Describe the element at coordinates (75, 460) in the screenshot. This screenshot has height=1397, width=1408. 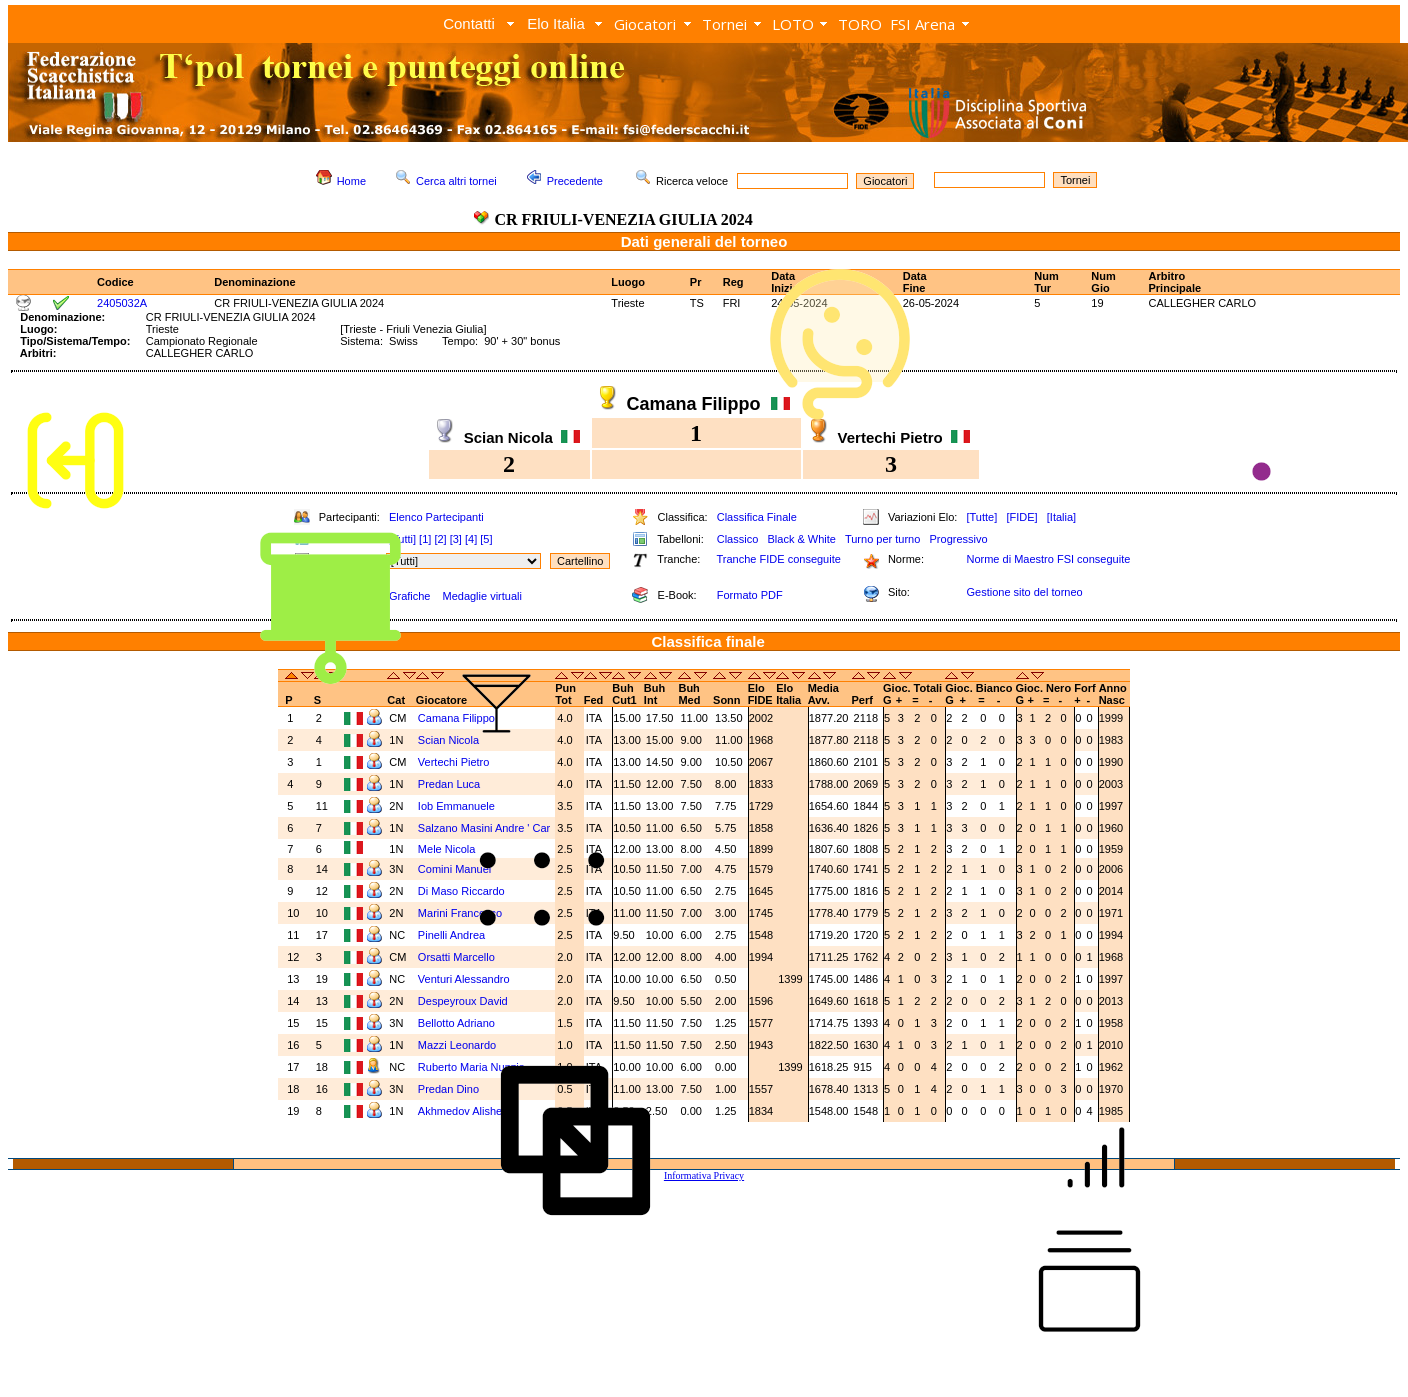
I see `move element to the left panel` at that location.